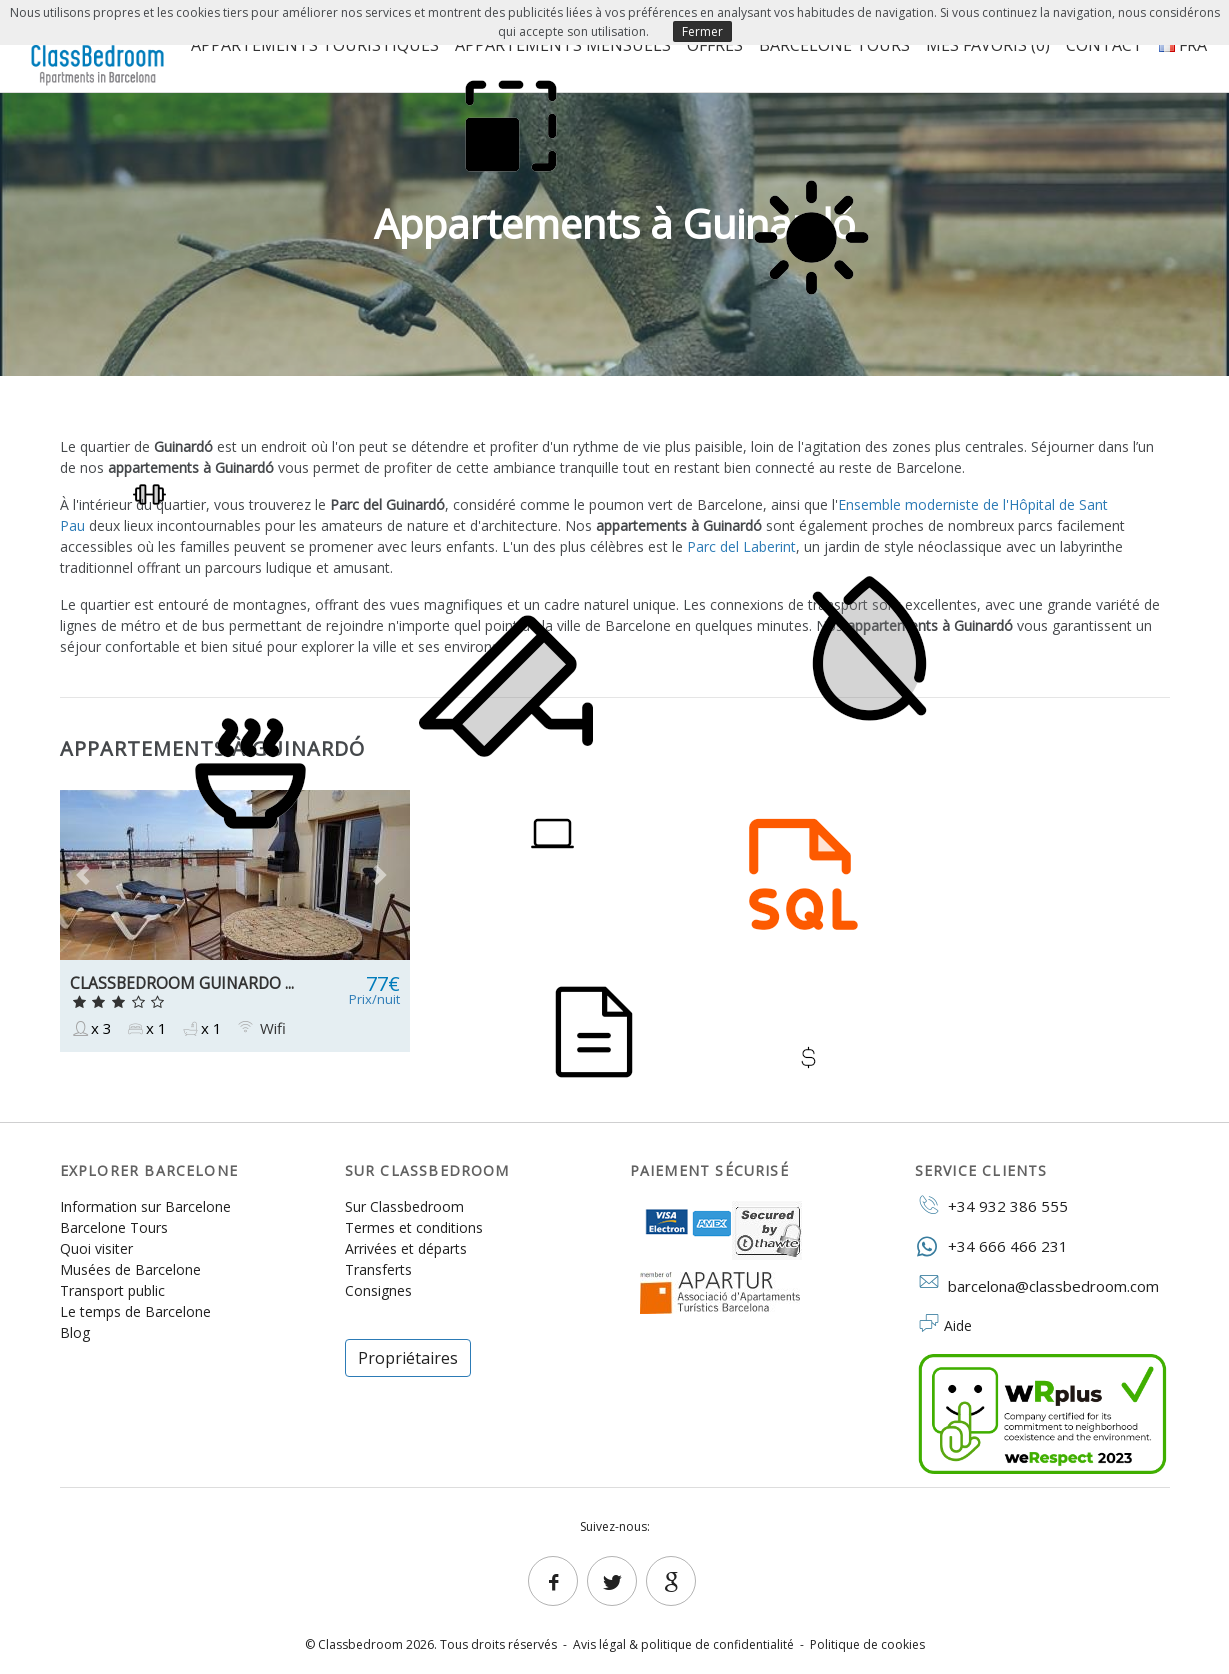 The width and height of the screenshot is (1229, 1674). Describe the element at coordinates (149, 494) in the screenshot. I see `access workout or fitness features` at that location.